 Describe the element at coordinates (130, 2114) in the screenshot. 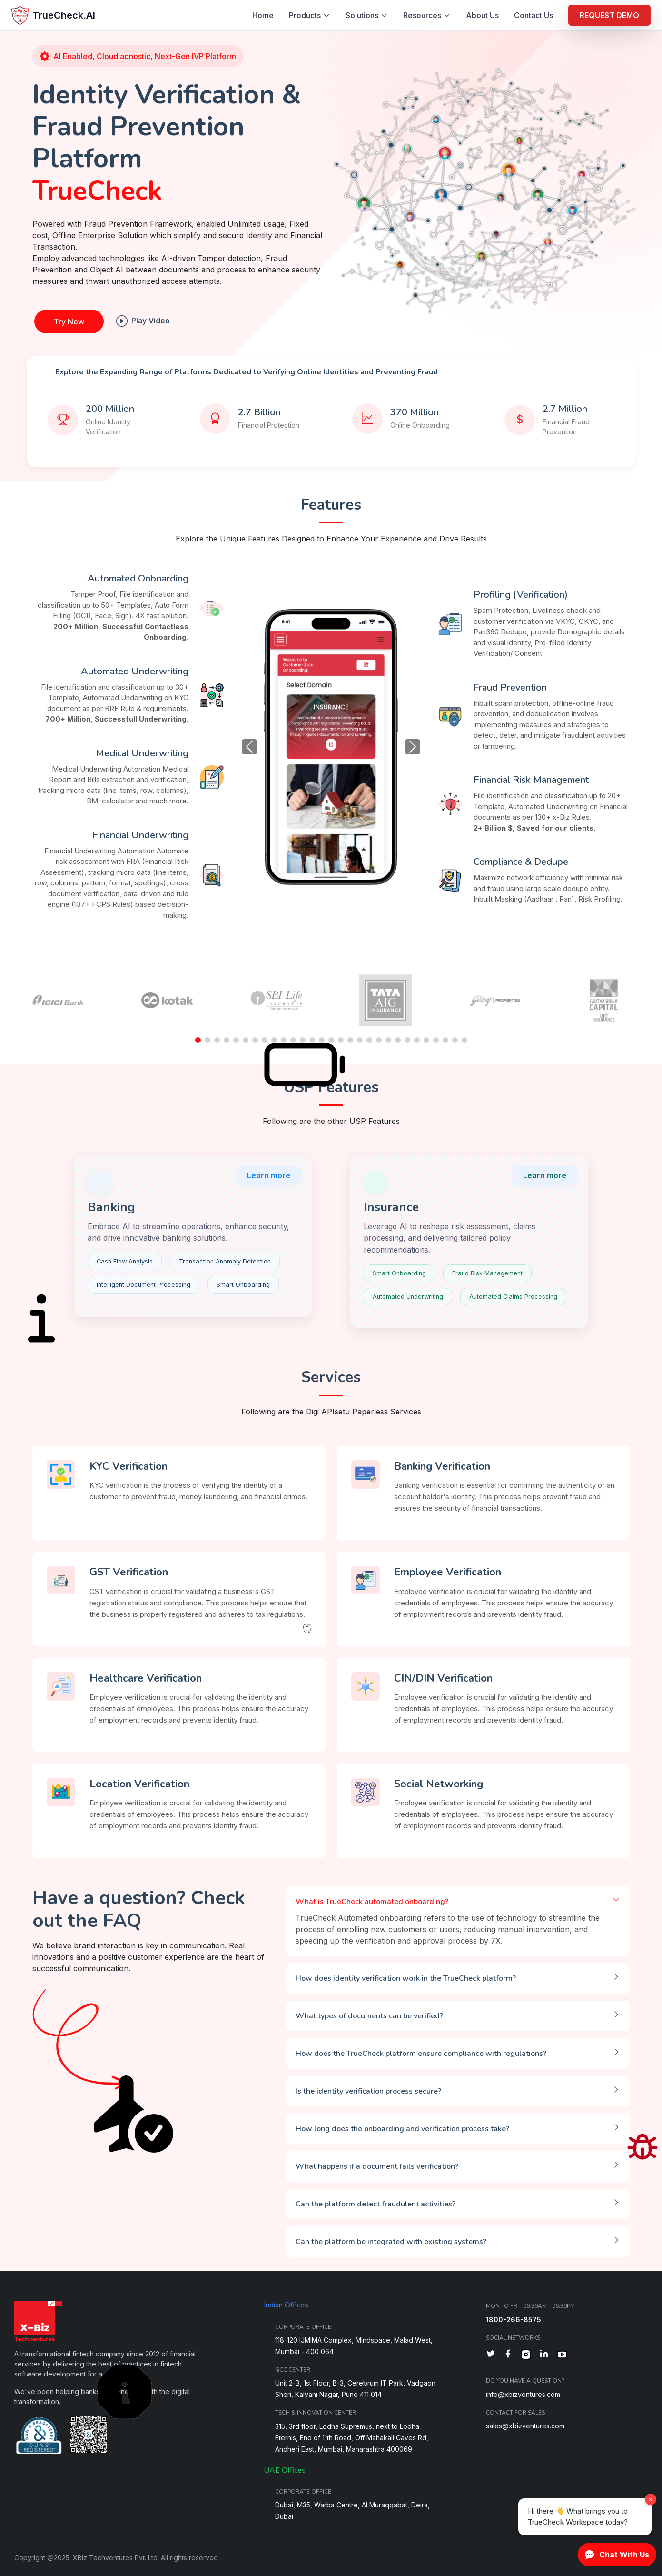

I see `flight booking confirmed` at that location.